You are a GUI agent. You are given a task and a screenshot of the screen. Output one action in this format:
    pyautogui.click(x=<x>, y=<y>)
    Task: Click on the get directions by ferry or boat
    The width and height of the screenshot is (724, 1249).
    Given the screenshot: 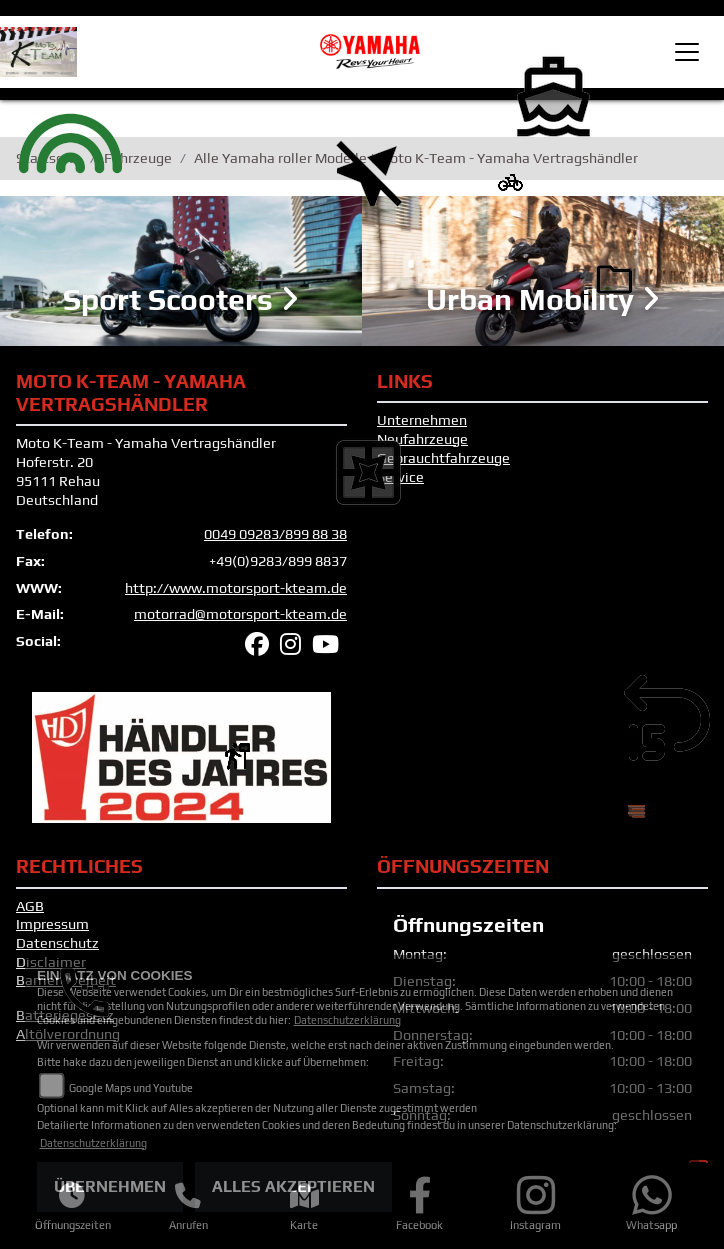 What is the action you would take?
    pyautogui.click(x=553, y=96)
    